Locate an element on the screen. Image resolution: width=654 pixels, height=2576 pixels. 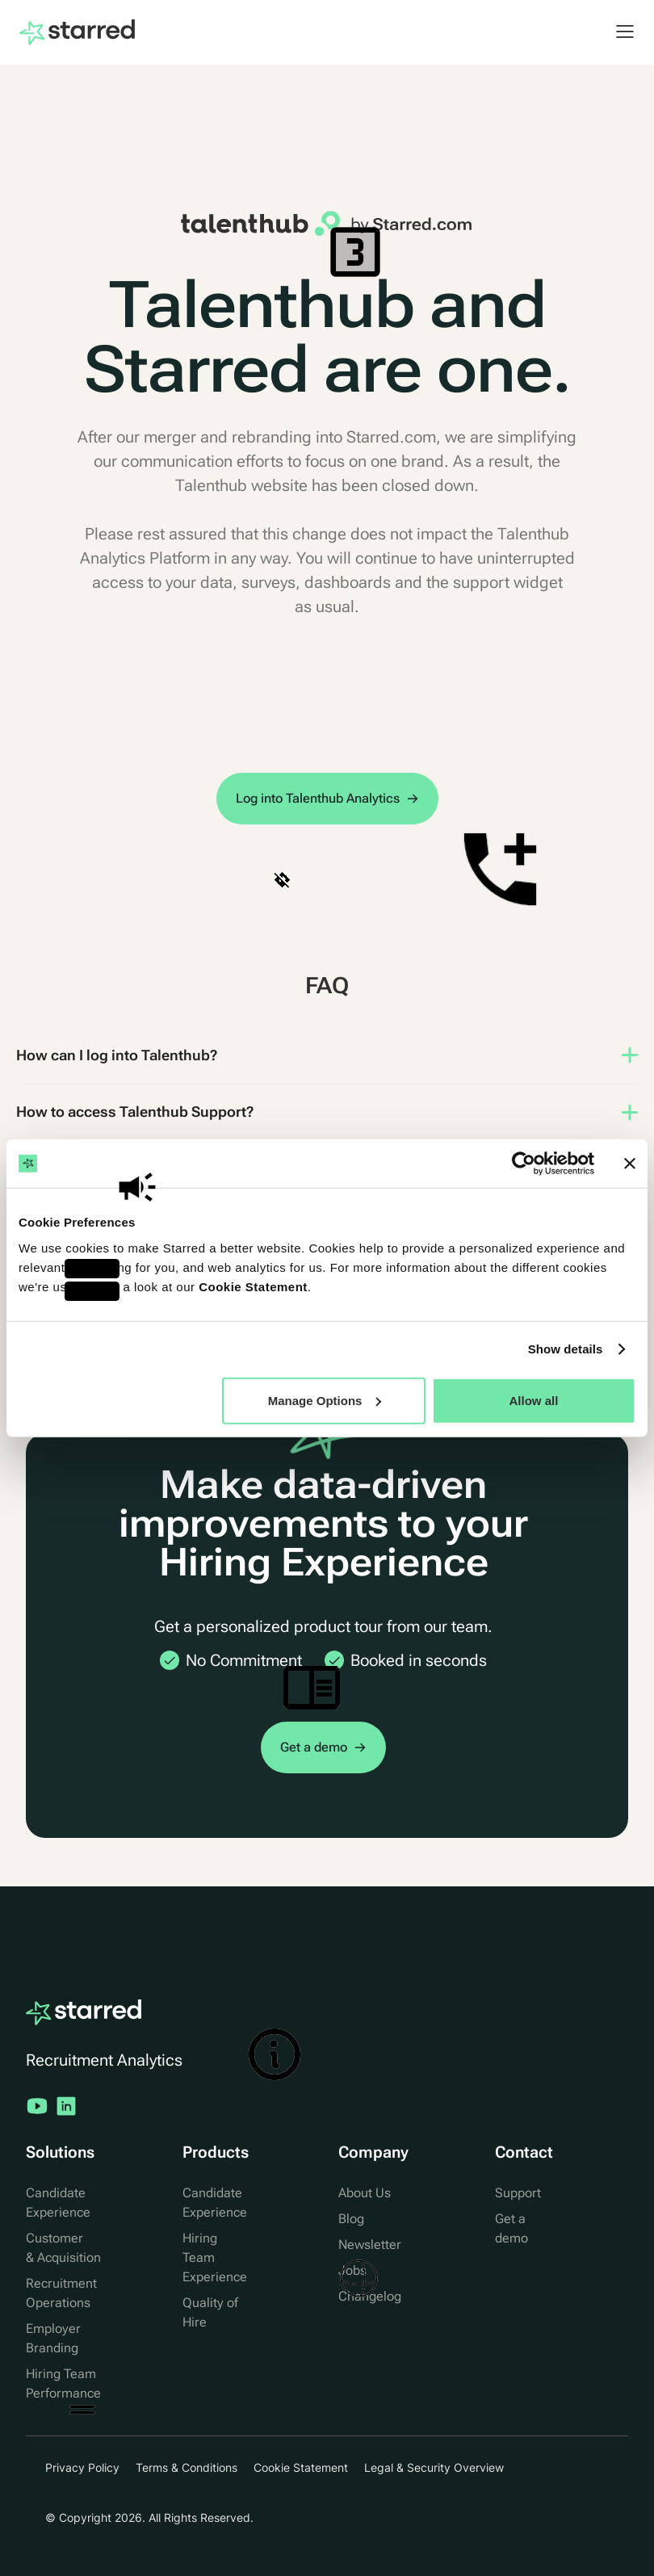
select option 3 in a numbered list is located at coordinates (355, 252).